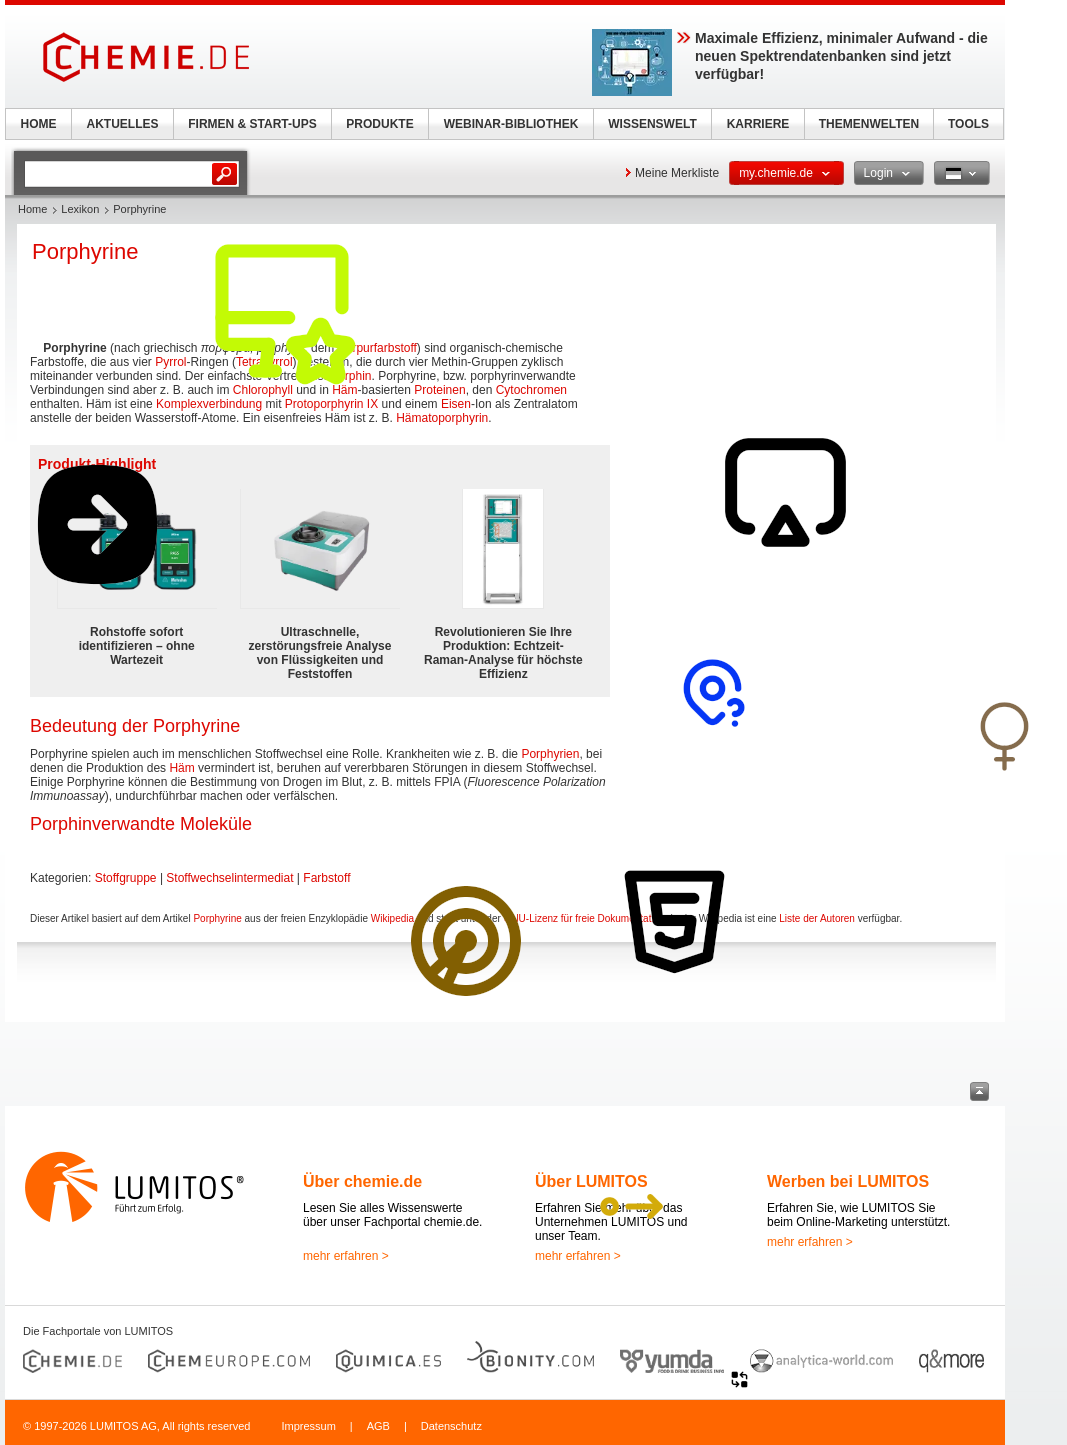  What do you see at coordinates (739, 1379) in the screenshot?
I see `replace or swap selected items` at bounding box center [739, 1379].